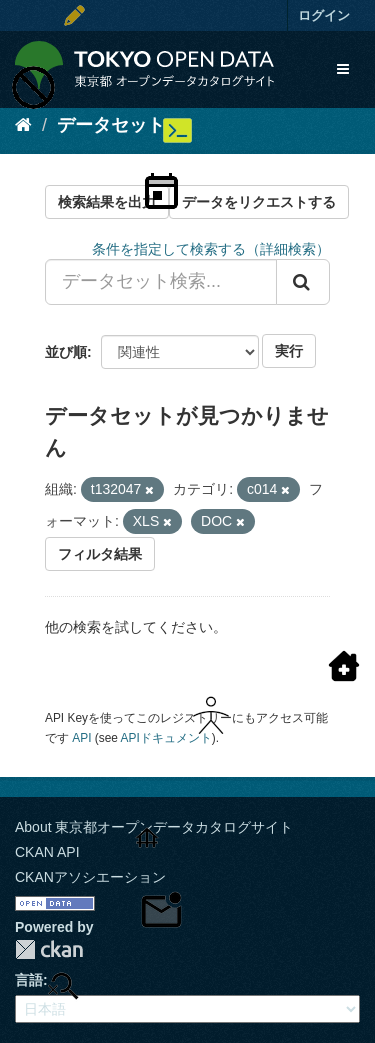 This screenshot has width=375, height=1043. I want to click on view today's date or events, so click(161, 192).